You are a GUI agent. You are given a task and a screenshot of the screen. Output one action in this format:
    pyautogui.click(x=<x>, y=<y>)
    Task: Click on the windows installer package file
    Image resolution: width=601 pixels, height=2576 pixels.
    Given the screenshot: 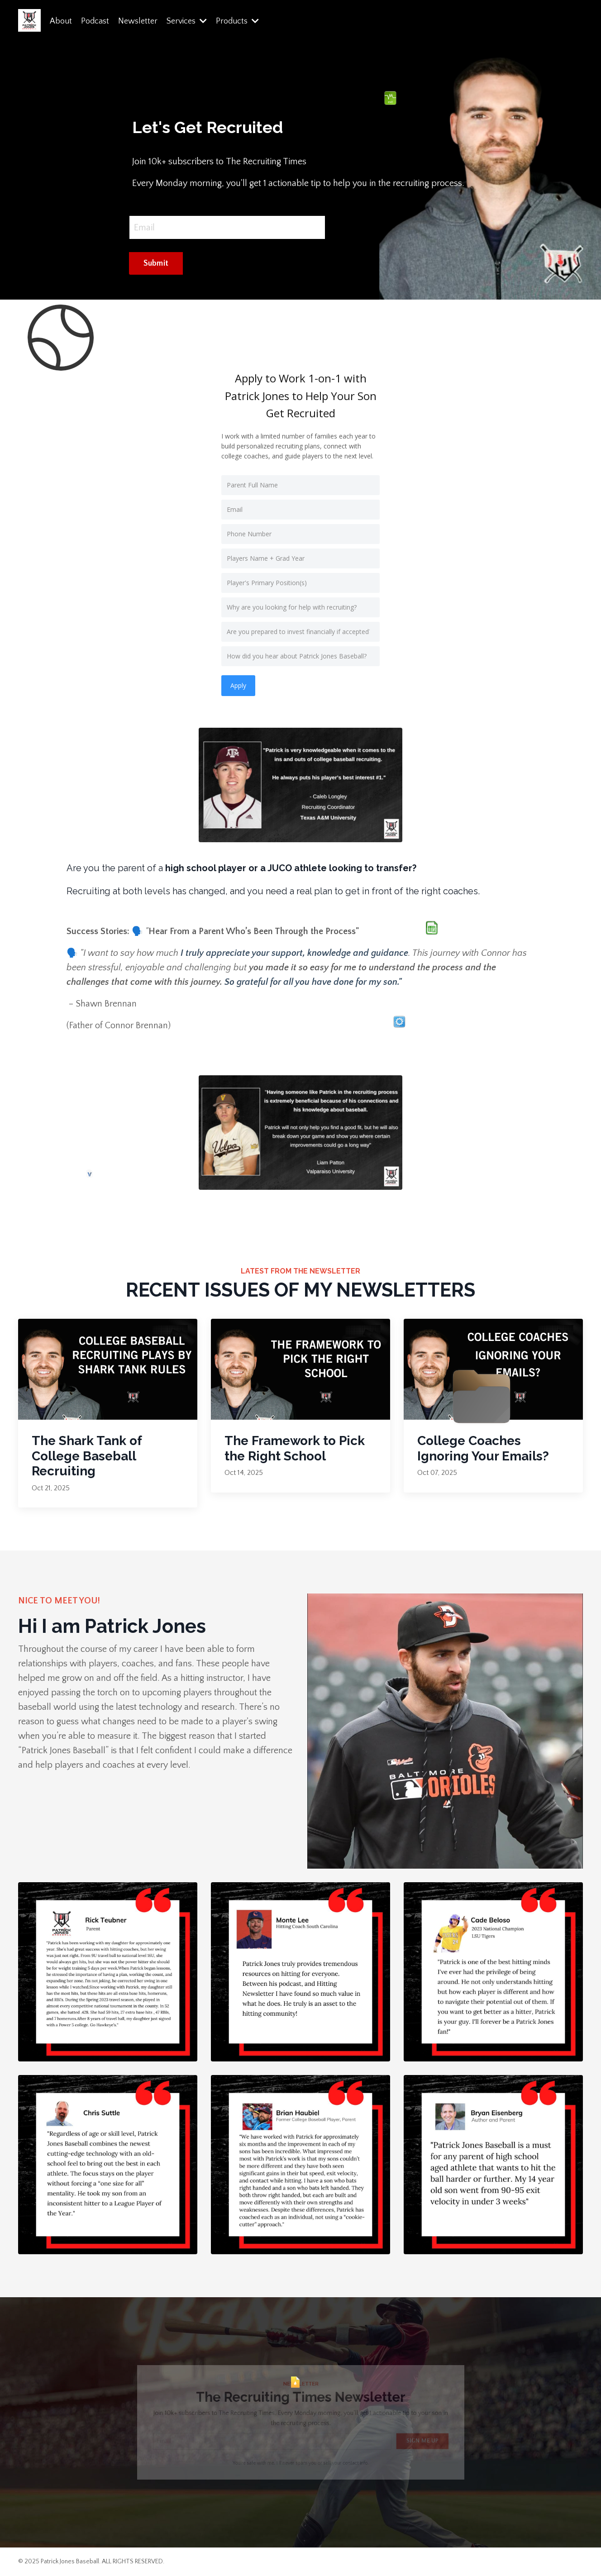 What is the action you would take?
    pyautogui.click(x=399, y=1021)
    